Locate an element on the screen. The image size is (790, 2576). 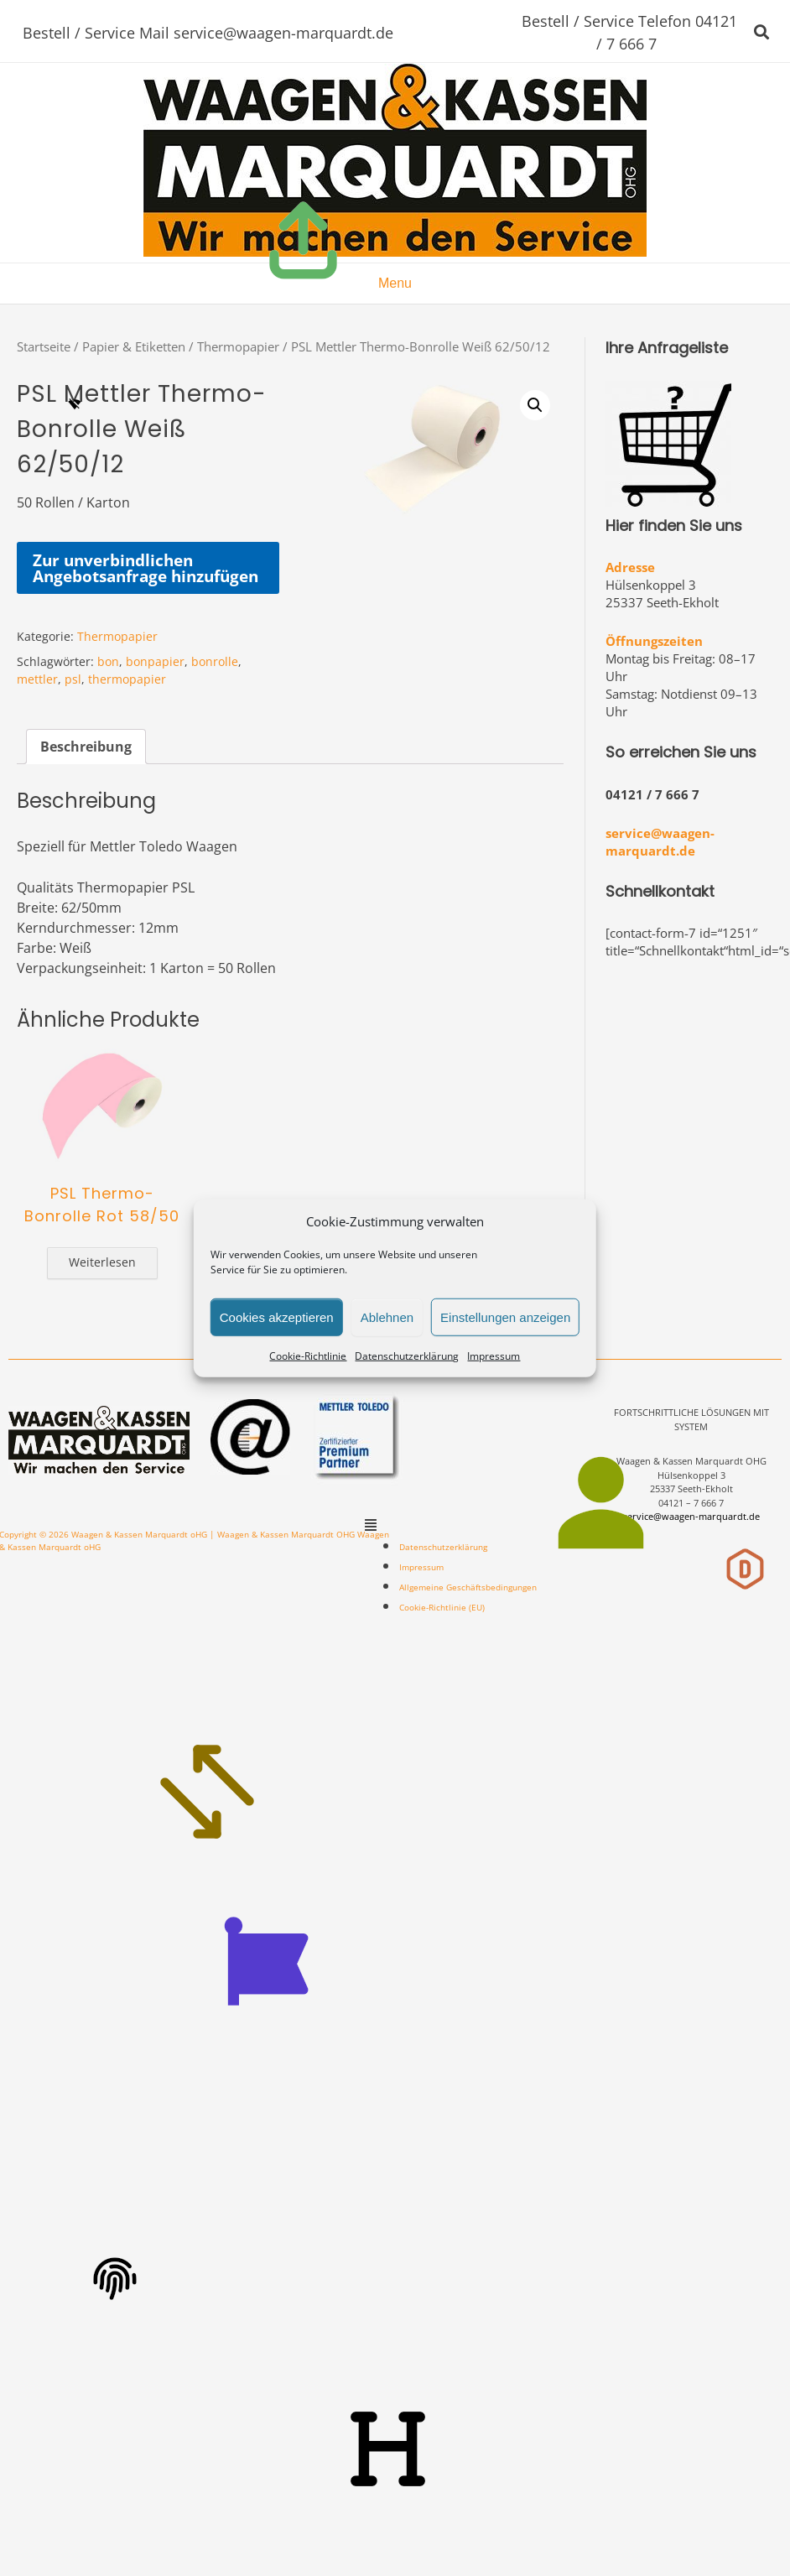
view your profile is located at coordinates (600, 1502).